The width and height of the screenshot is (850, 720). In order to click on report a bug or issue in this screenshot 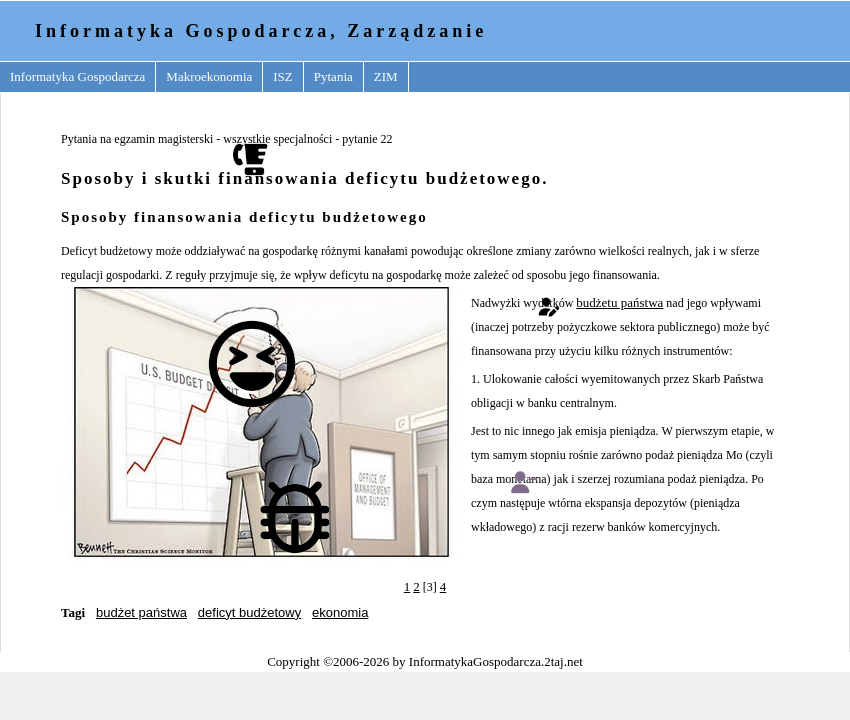, I will do `click(295, 516)`.